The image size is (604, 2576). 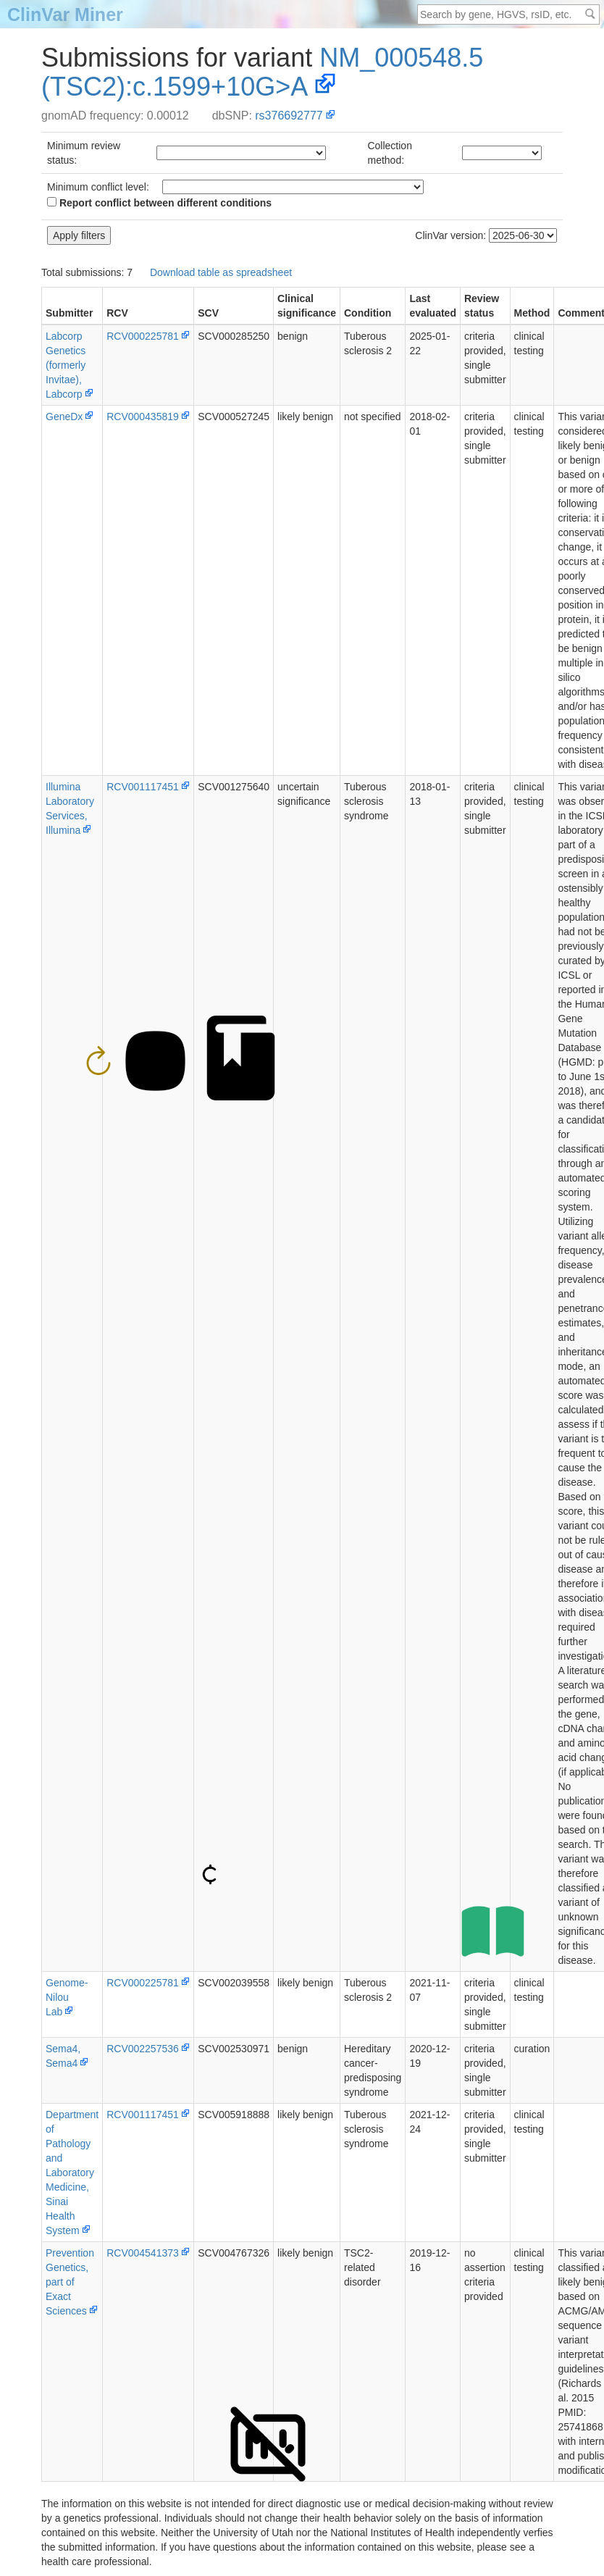 I want to click on a filled checkbox or selection indicator, so click(x=155, y=1061).